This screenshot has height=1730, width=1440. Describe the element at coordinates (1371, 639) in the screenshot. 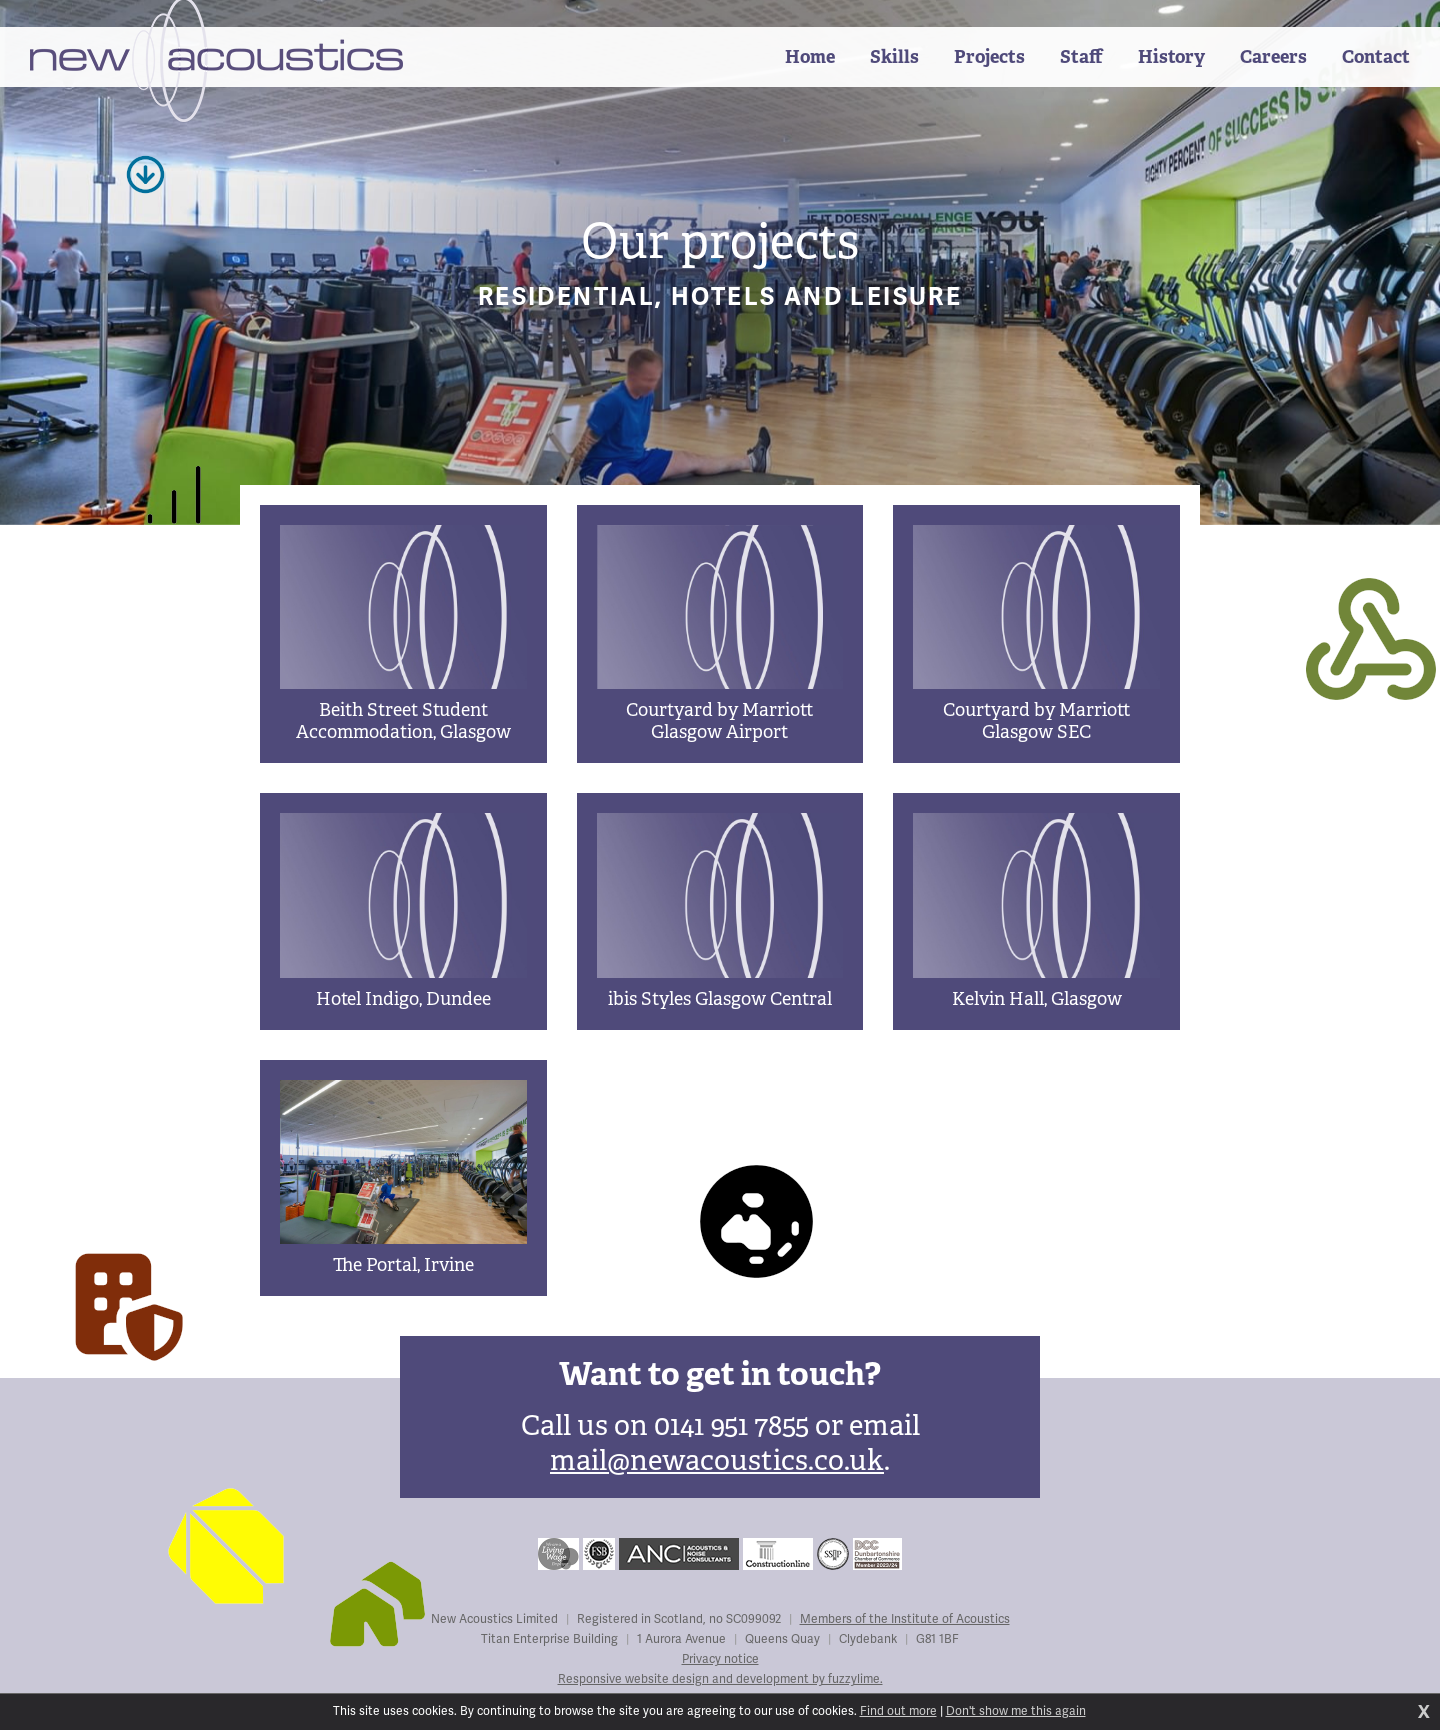

I see `configure webhook integrations` at that location.